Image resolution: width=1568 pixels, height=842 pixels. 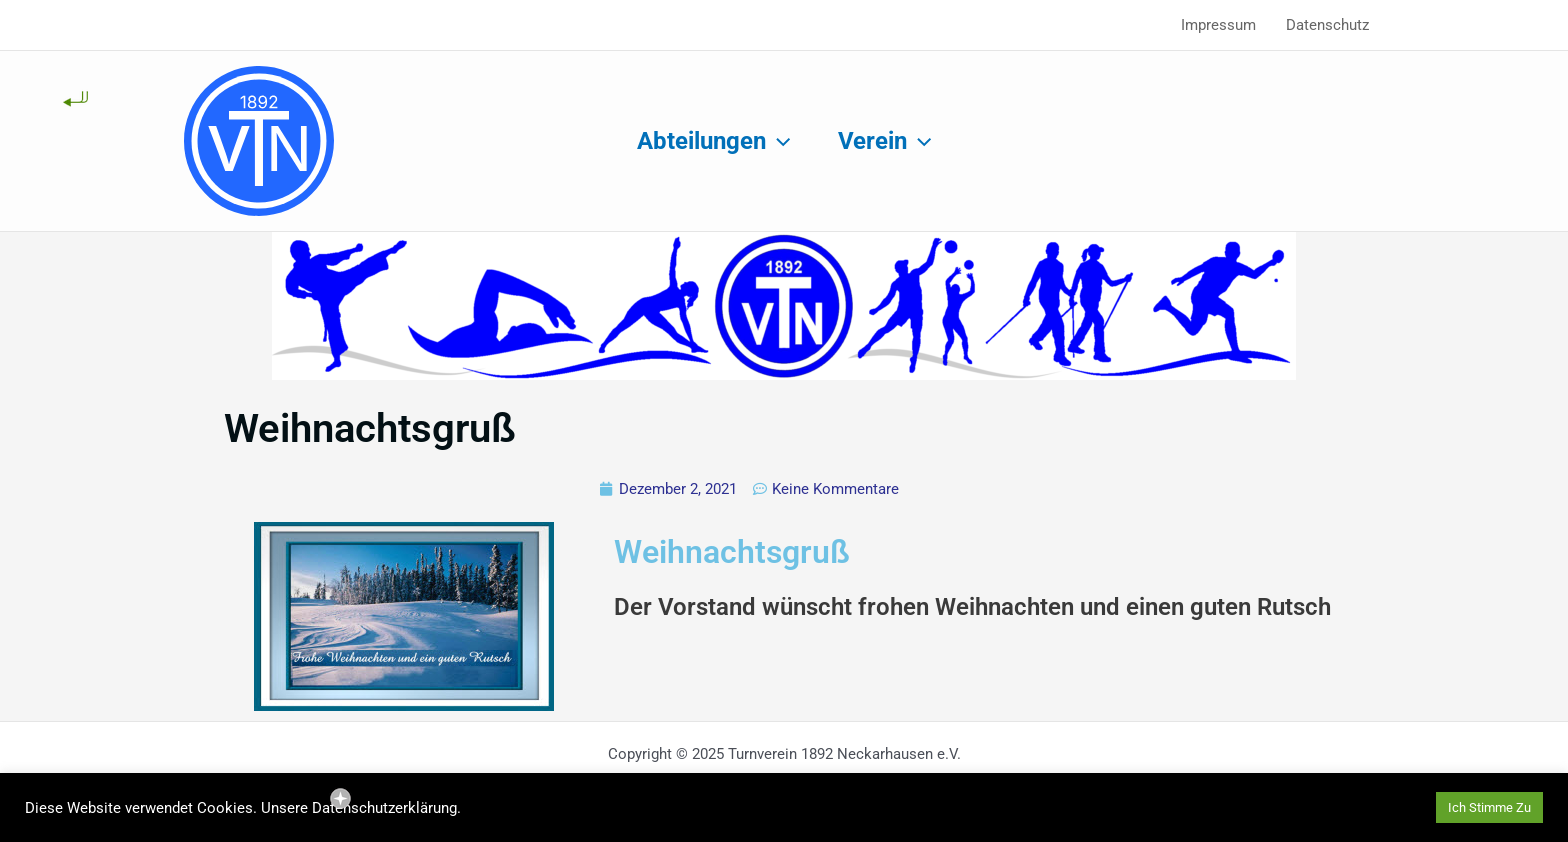 What do you see at coordinates (75, 97) in the screenshot?
I see `reply to all recipients of an email` at bounding box center [75, 97].